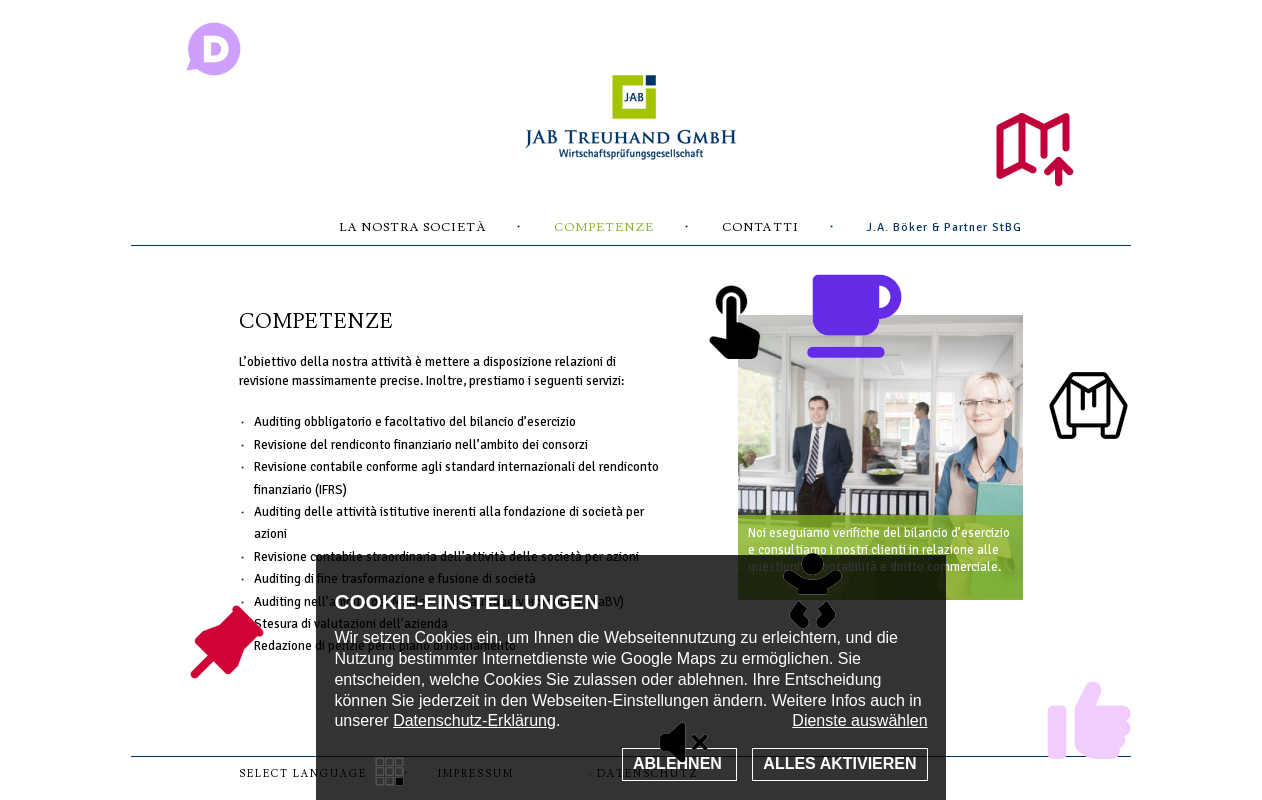 This screenshot has height=800, width=1262. What do you see at coordinates (389, 771) in the screenshot?
I see `büromöbelexperte brand logo` at bounding box center [389, 771].